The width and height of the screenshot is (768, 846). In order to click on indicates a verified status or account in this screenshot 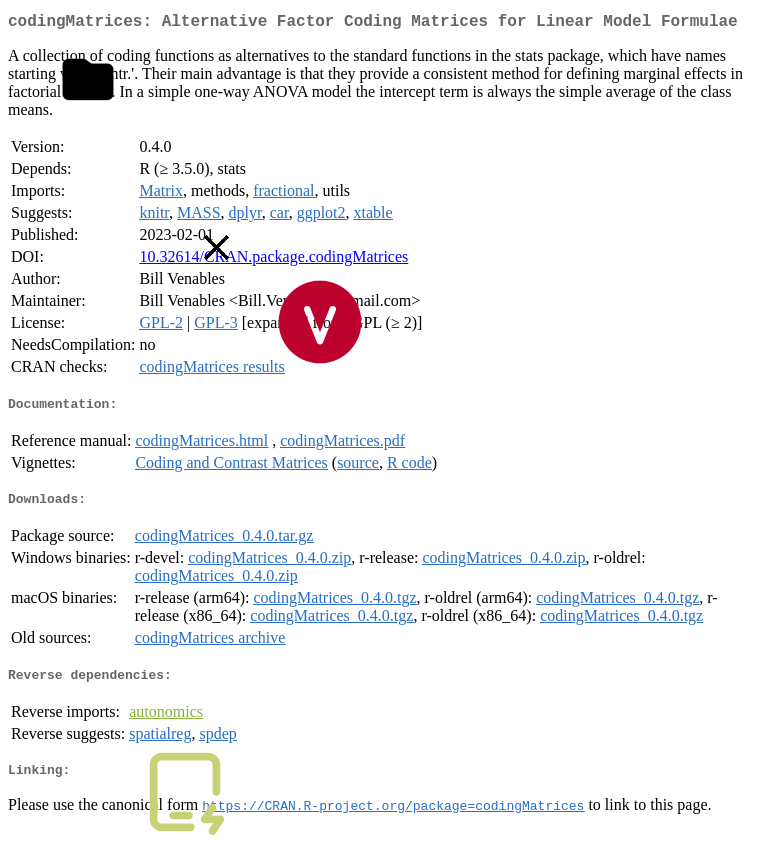, I will do `click(320, 322)`.